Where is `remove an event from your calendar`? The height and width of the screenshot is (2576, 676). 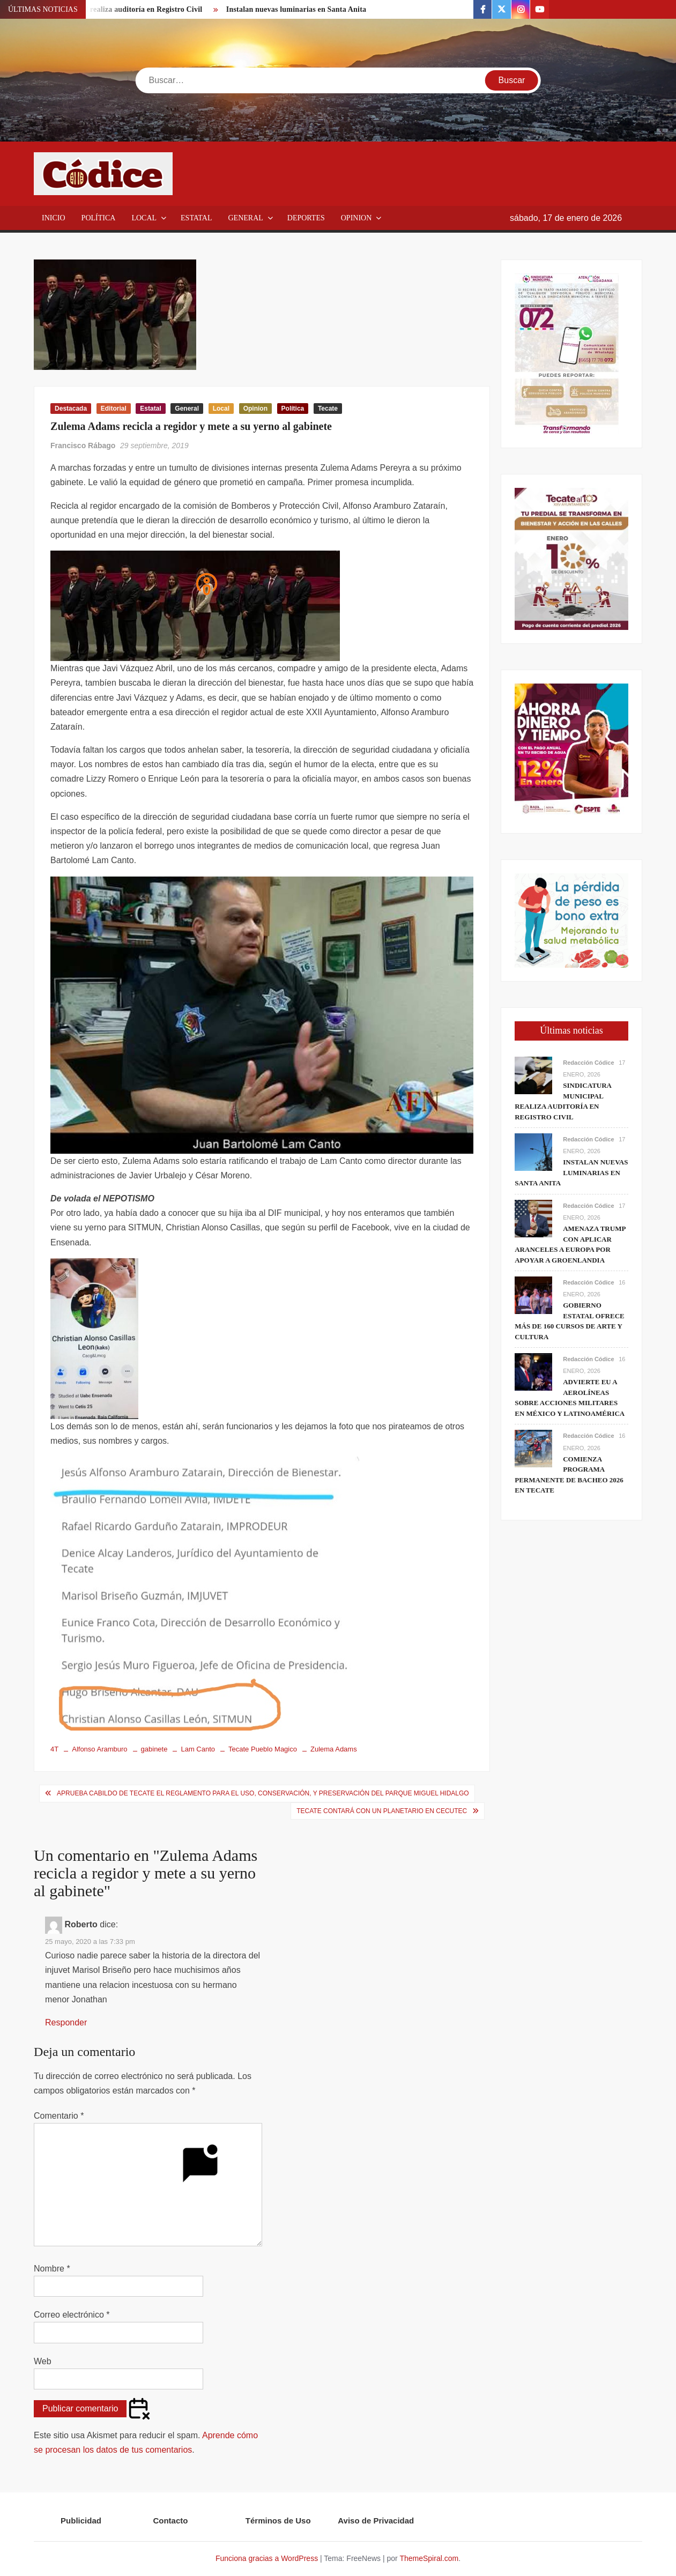
remove an event from your calendar is located at coordinates (138, 2408).